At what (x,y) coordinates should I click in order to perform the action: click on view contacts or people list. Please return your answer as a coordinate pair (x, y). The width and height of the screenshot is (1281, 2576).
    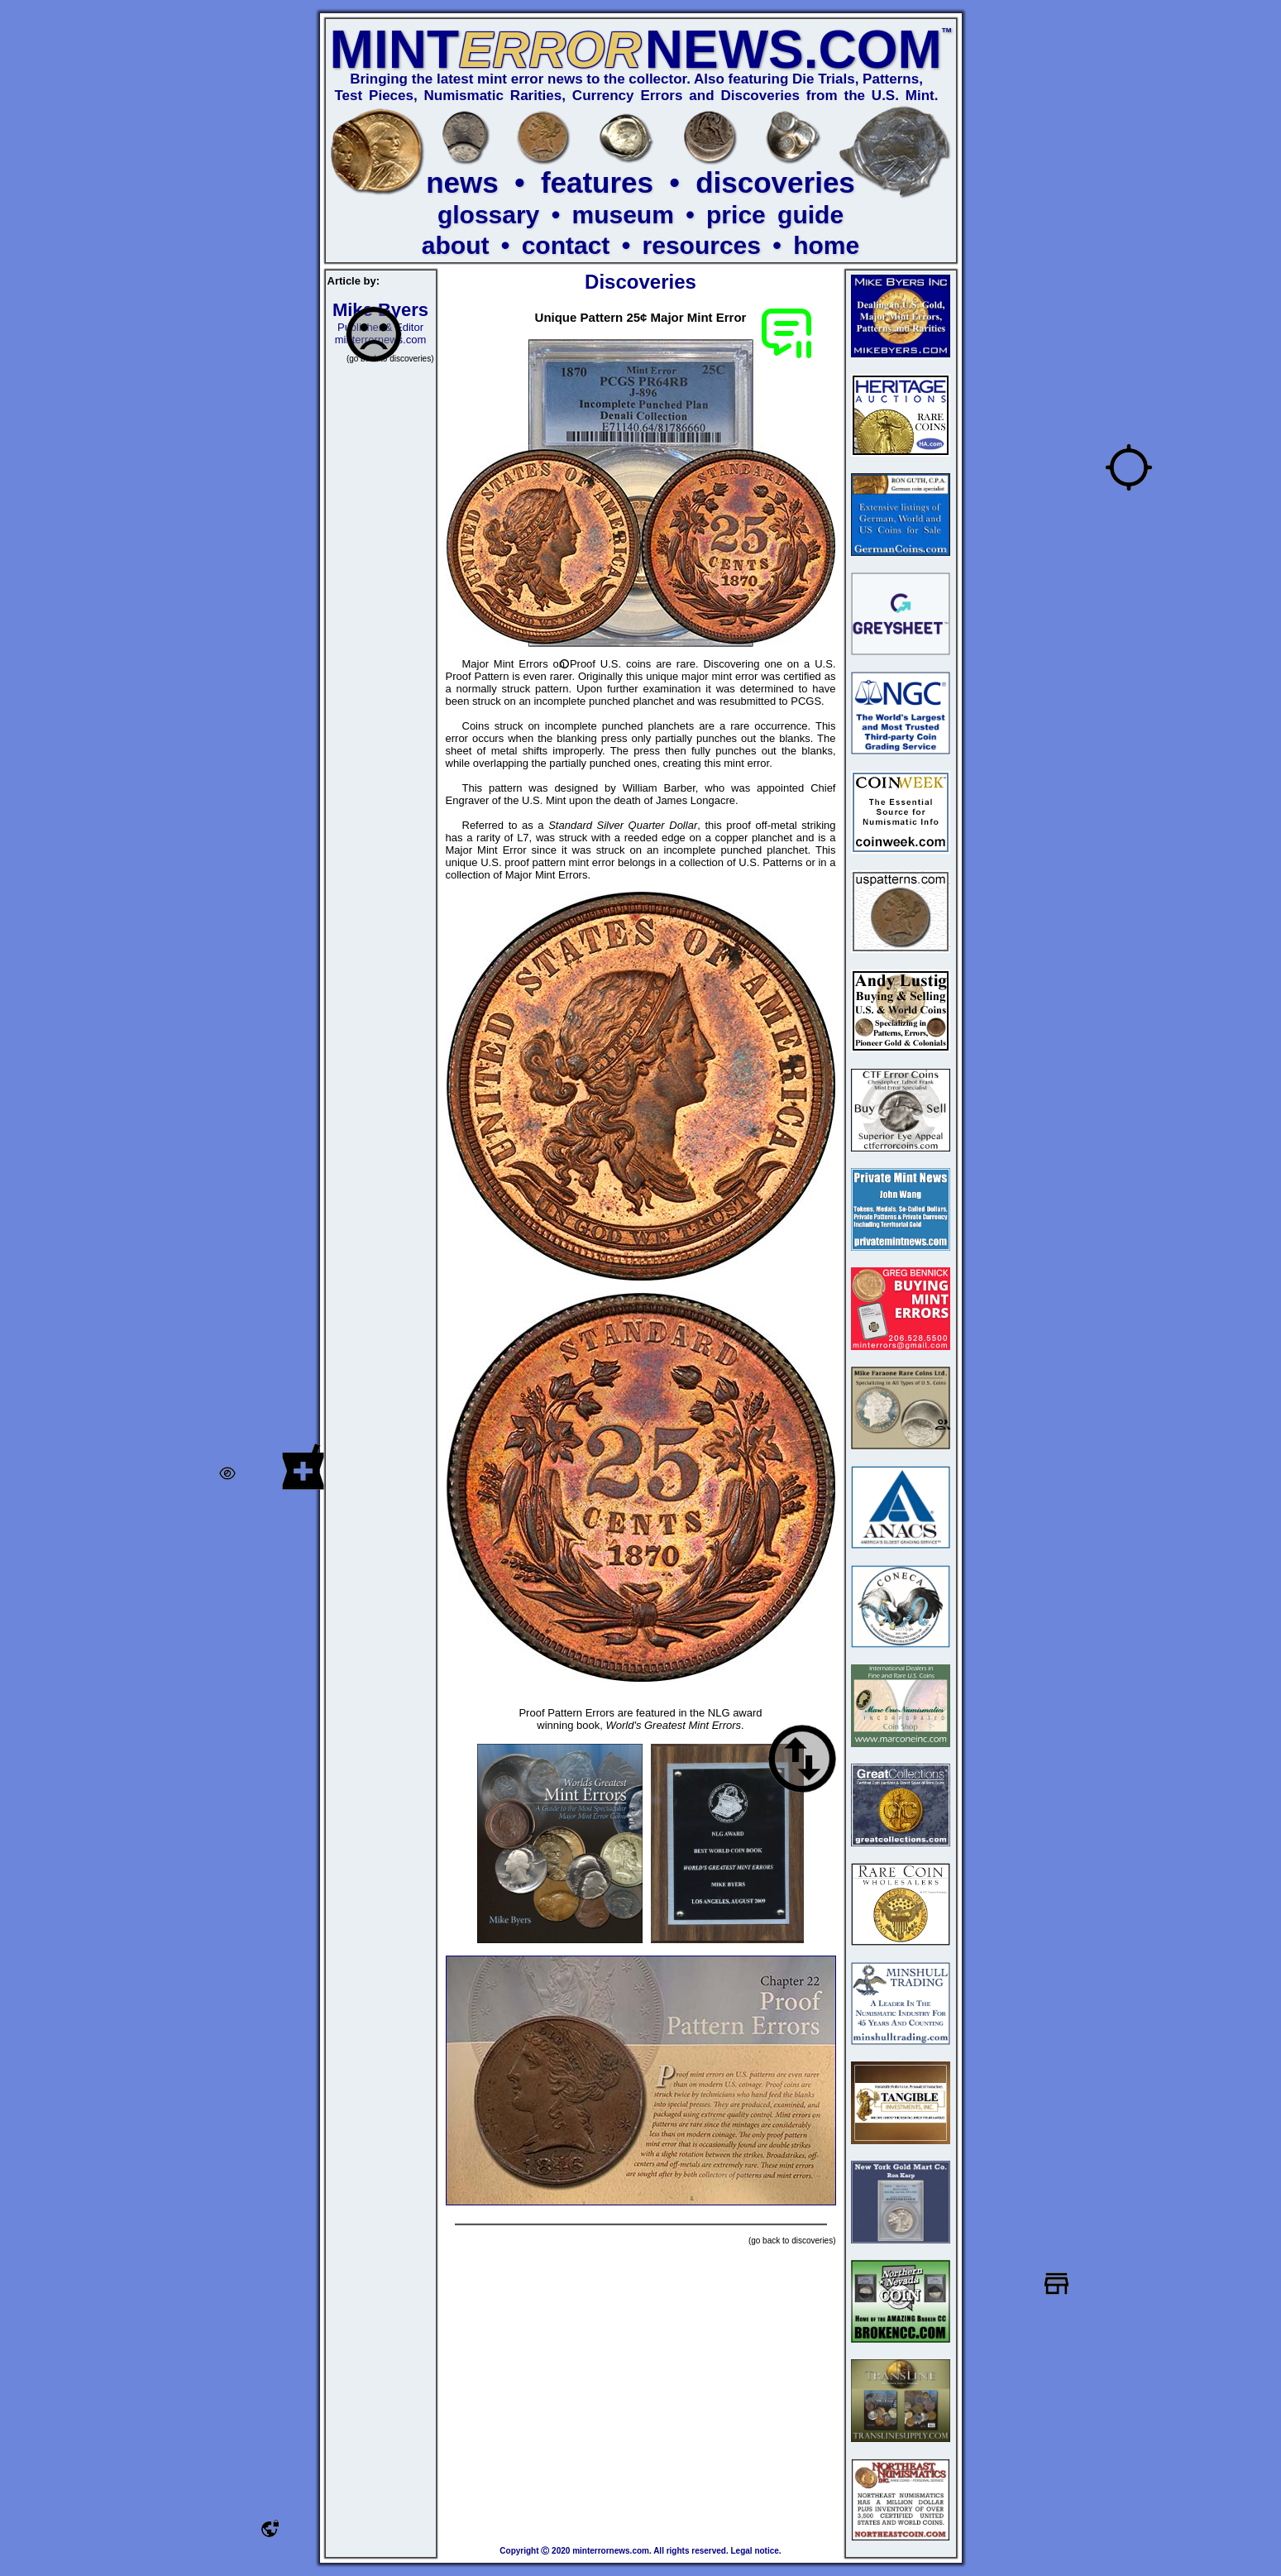
    Looking at the image, I should click on (943, 1424).